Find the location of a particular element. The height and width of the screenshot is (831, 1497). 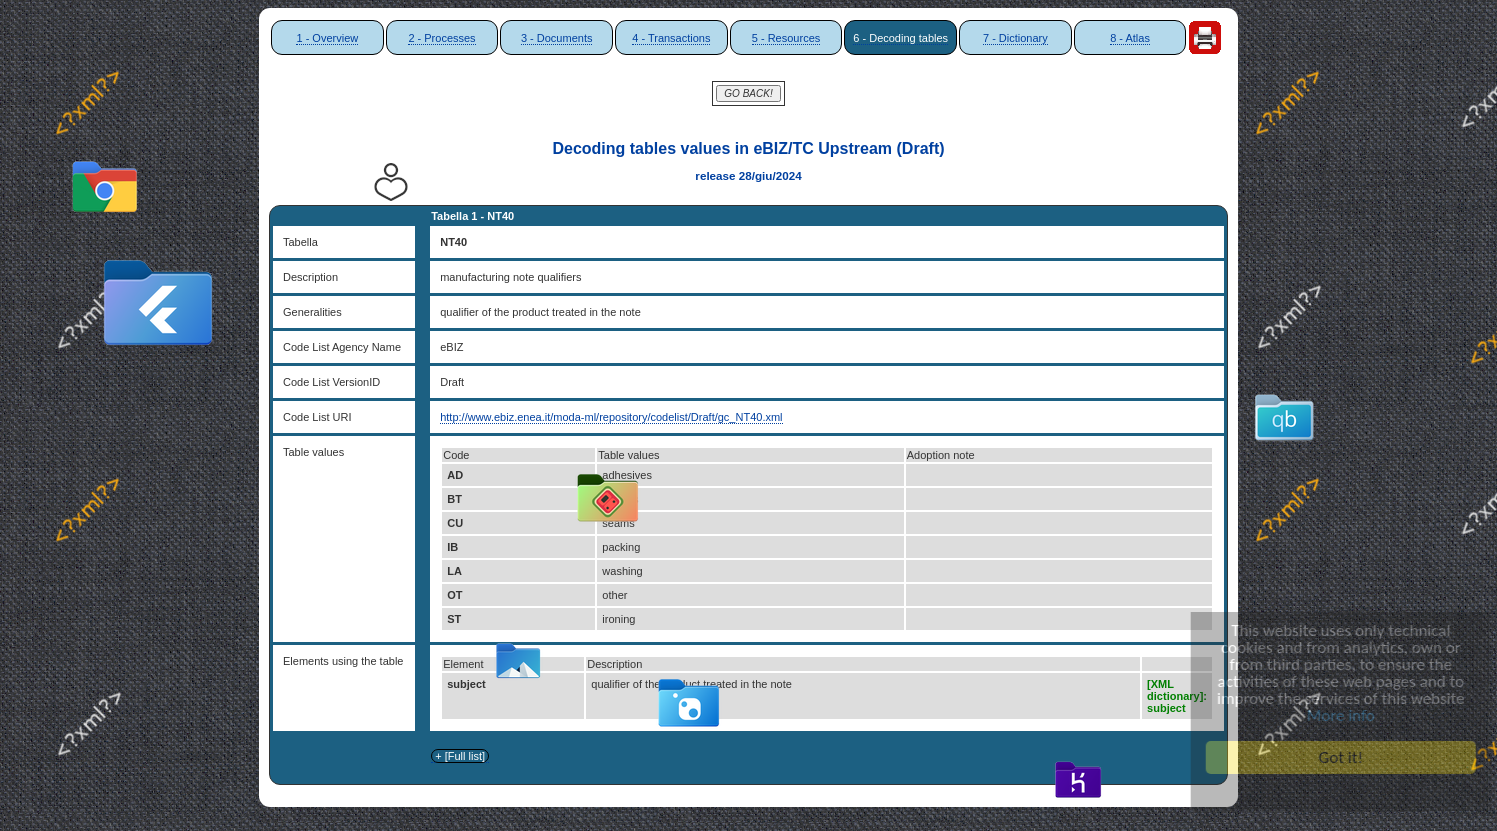

folder containing NuGet packages is located at coordinates (688, 704).